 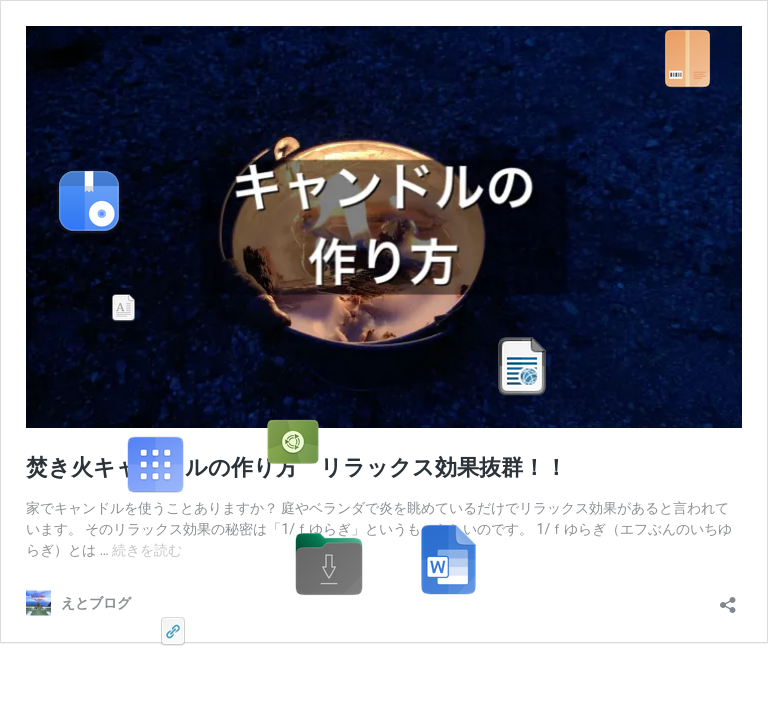 What do you see at coordinates (329, 564) in the screenshot?
I see `open your downloads folder` at bounding box center [329, 564].